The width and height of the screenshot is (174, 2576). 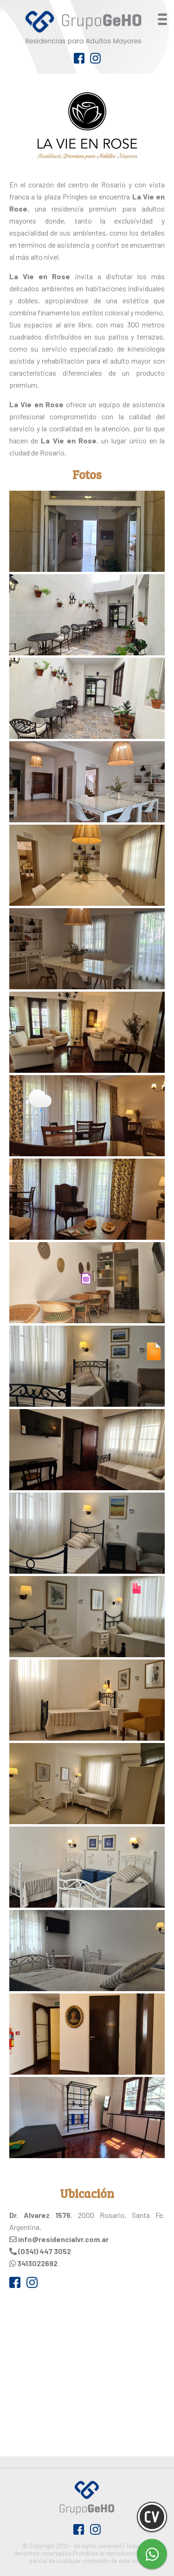 What do you see at coordinates (154, 1352) in the screenshot?
I see `a sketchbook or graphics file` at bounding box center [154, 1352].